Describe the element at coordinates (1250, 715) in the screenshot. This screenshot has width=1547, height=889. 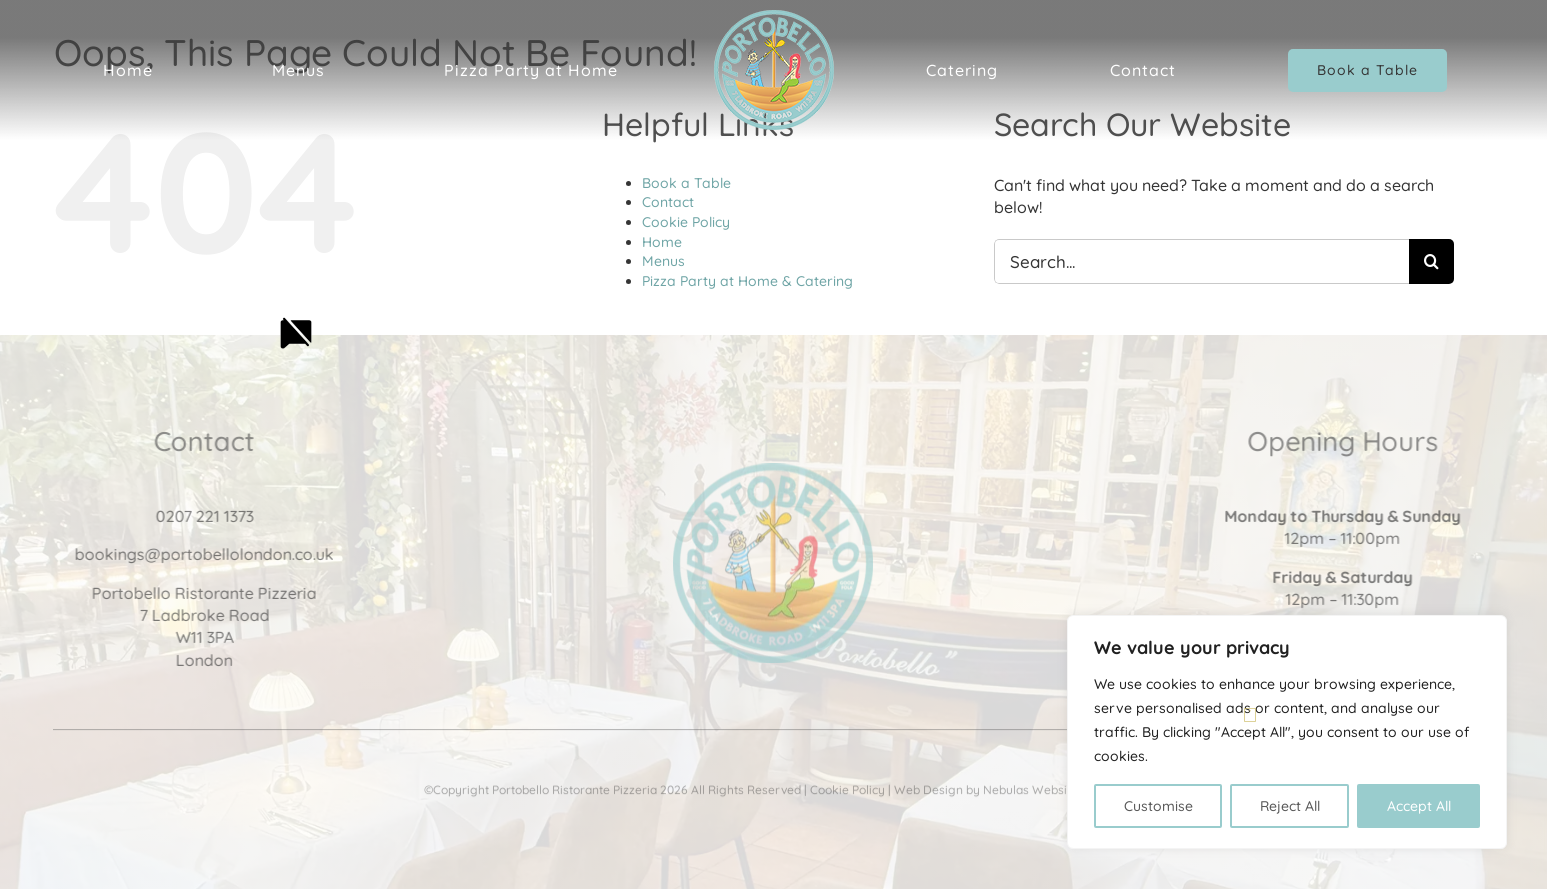
I see `access tablet camera settings` at that location.